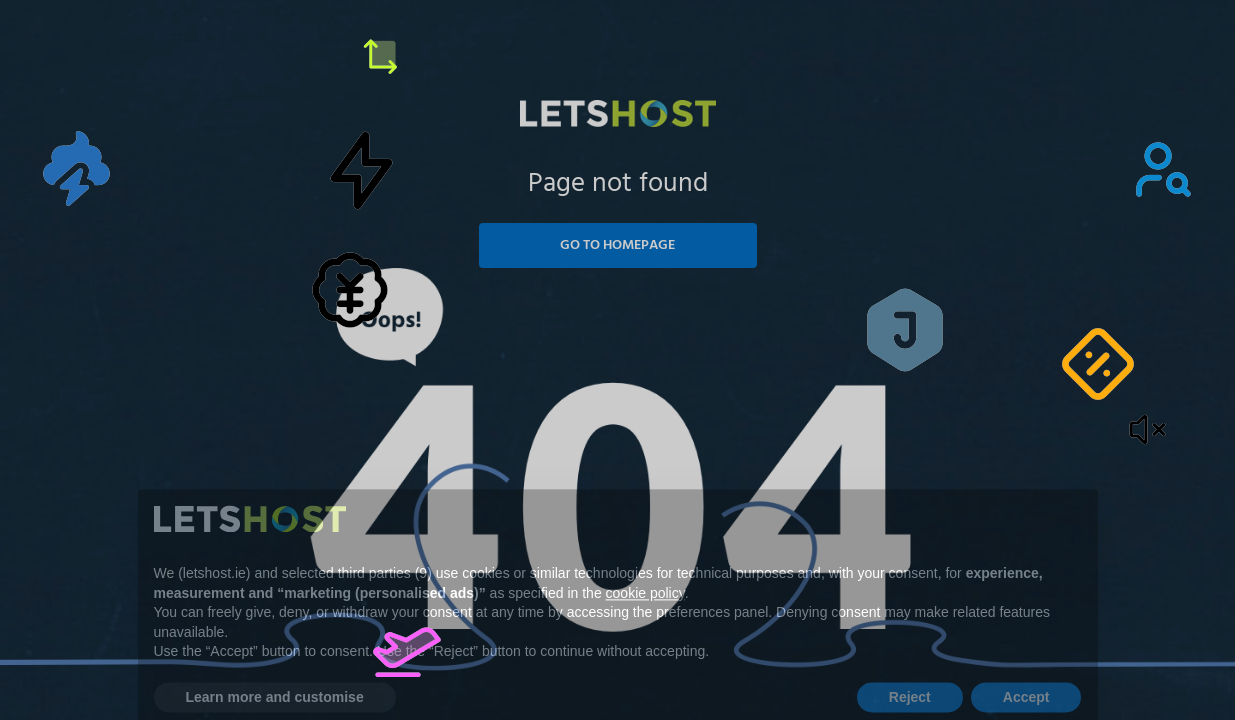 Image resolution: width=1235 pixels, height=720 pixels. Describe the element at coordinates (1147, 429) in the screenshot. I see `mute audio` at that location.